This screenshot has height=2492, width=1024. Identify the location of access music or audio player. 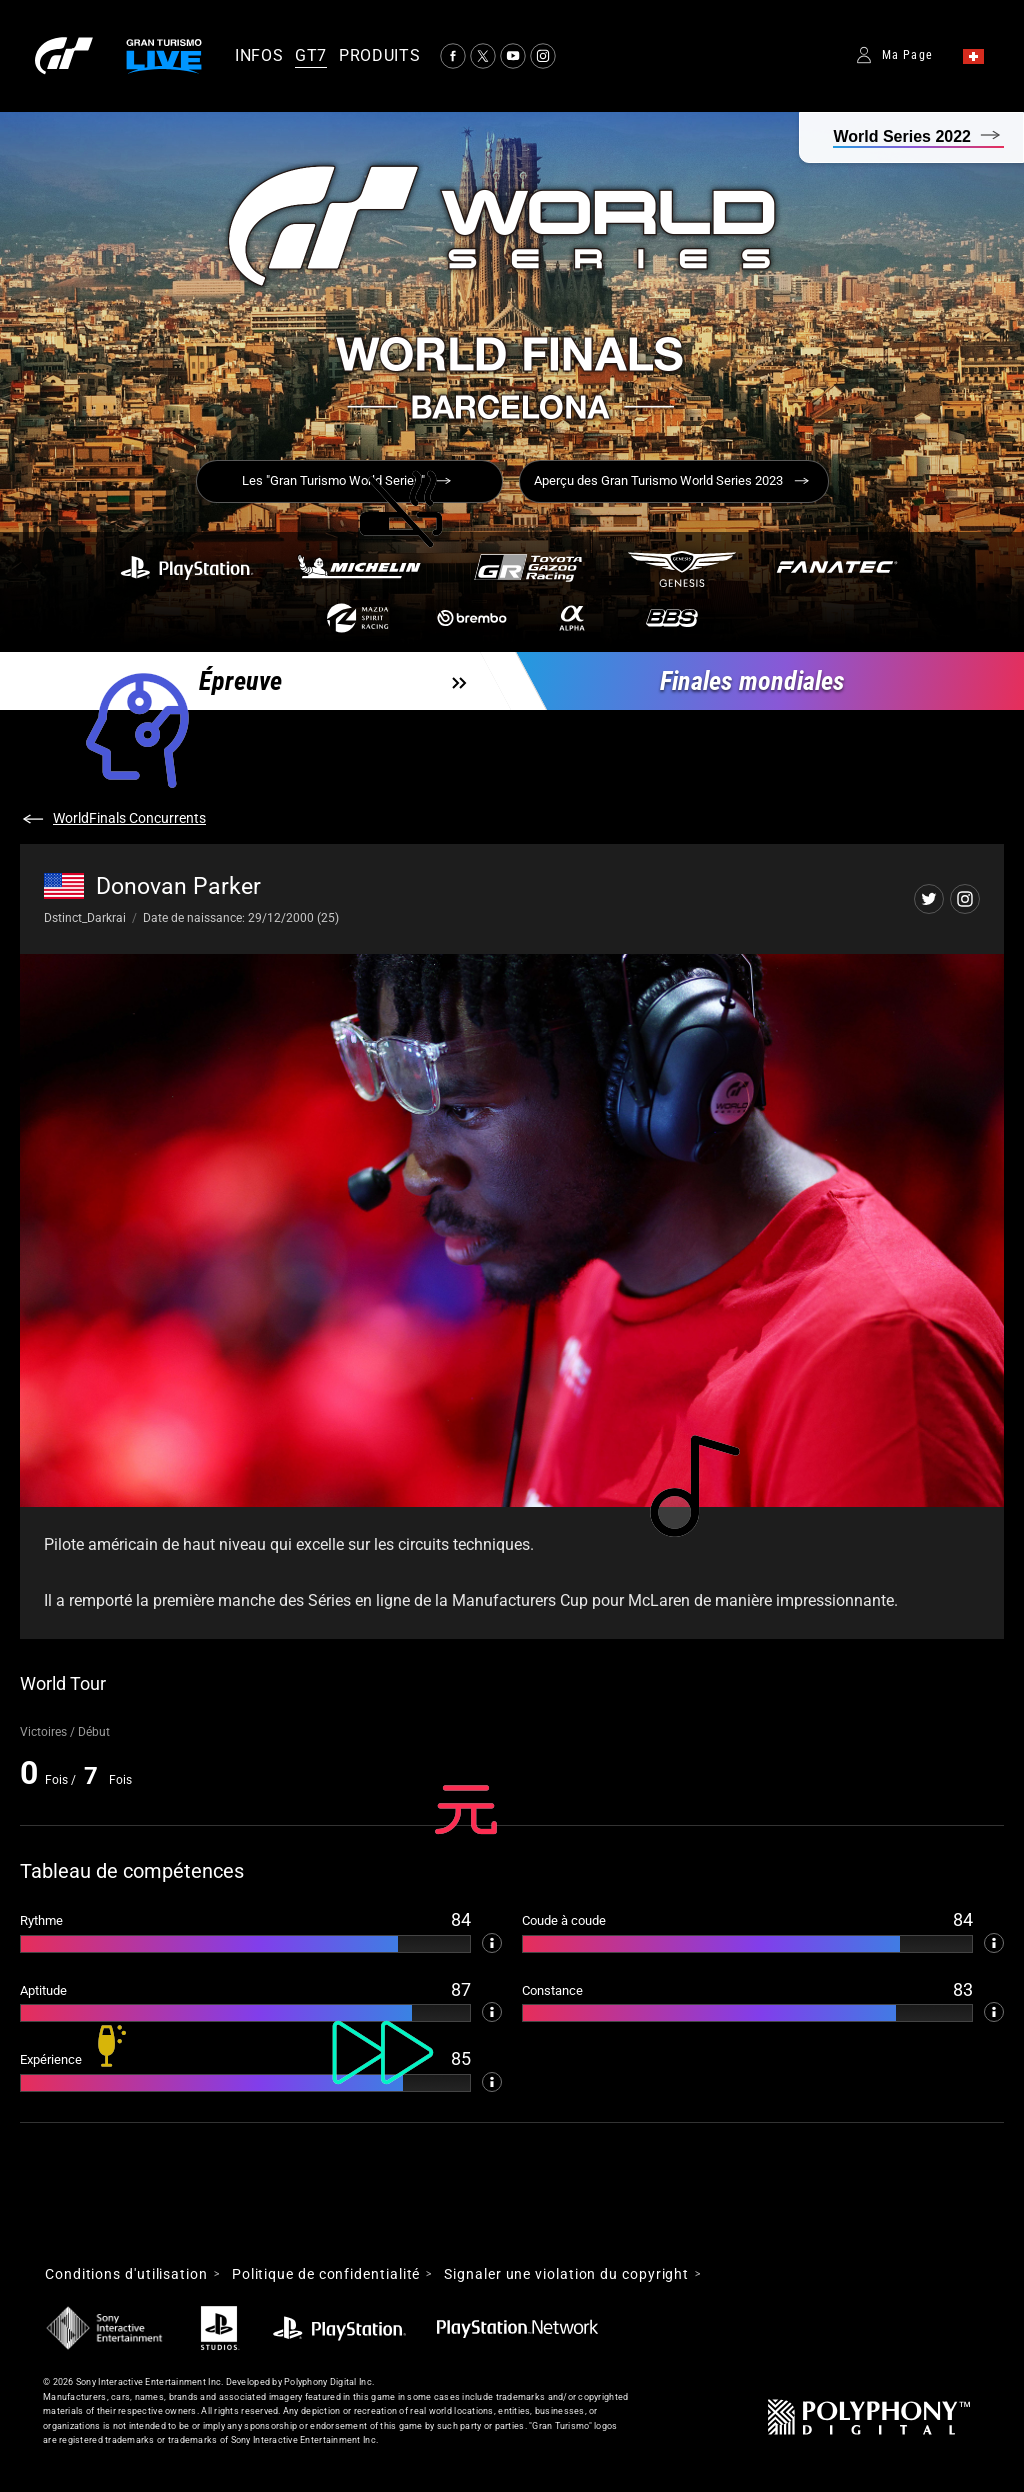
(695, 1484).